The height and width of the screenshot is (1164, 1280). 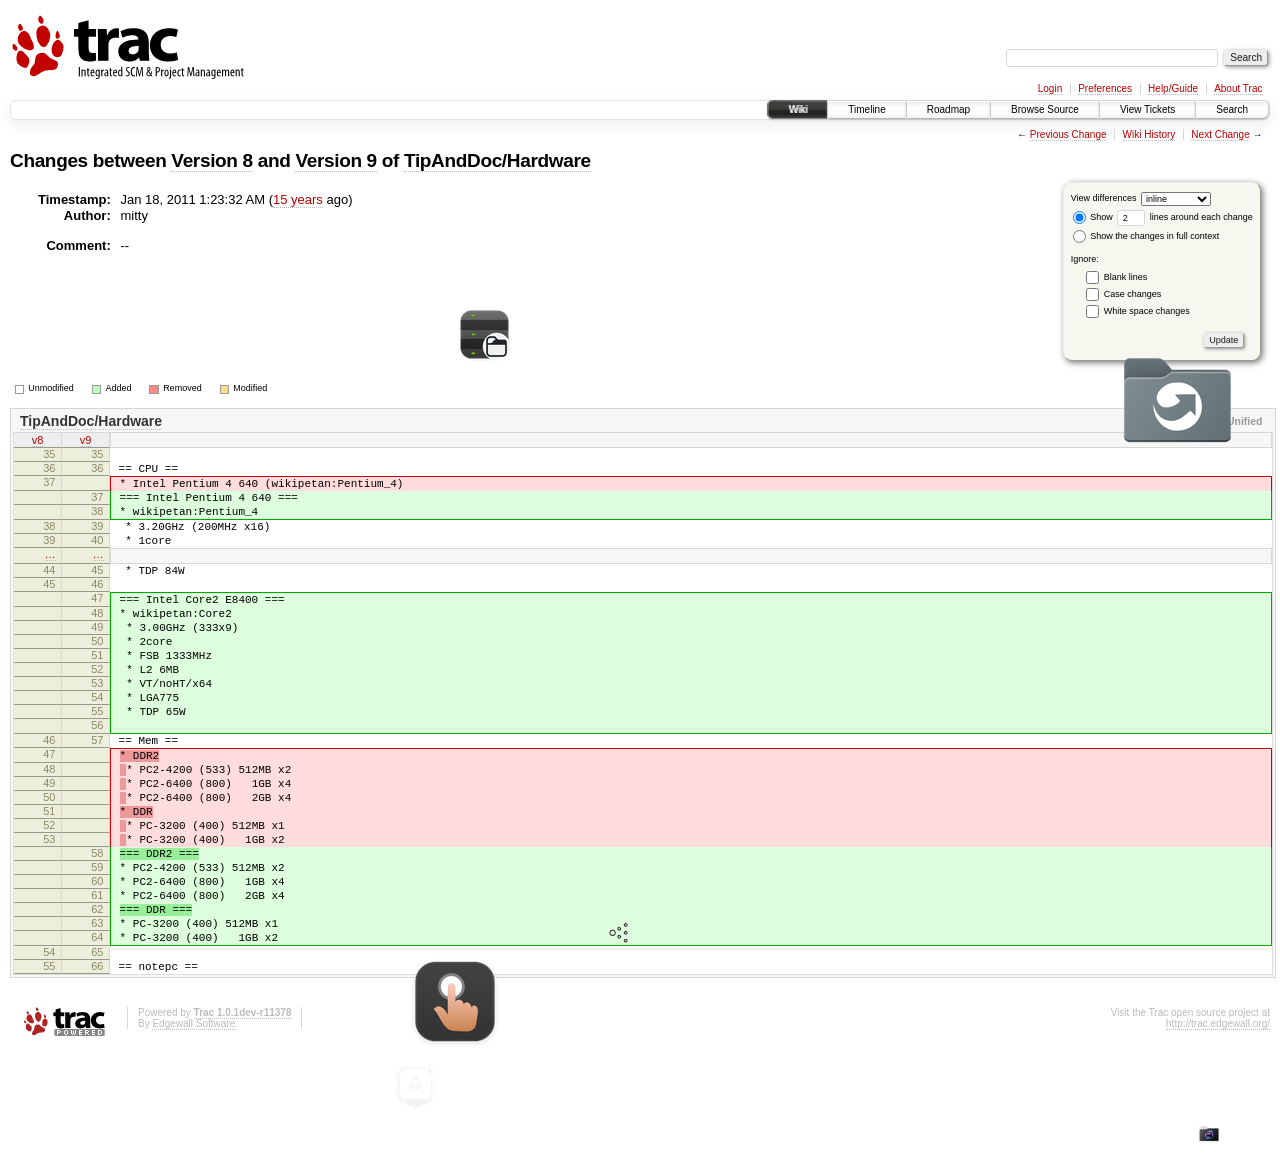 I want to click on keyboard battery status indicator, so click(x=415, y=1086).